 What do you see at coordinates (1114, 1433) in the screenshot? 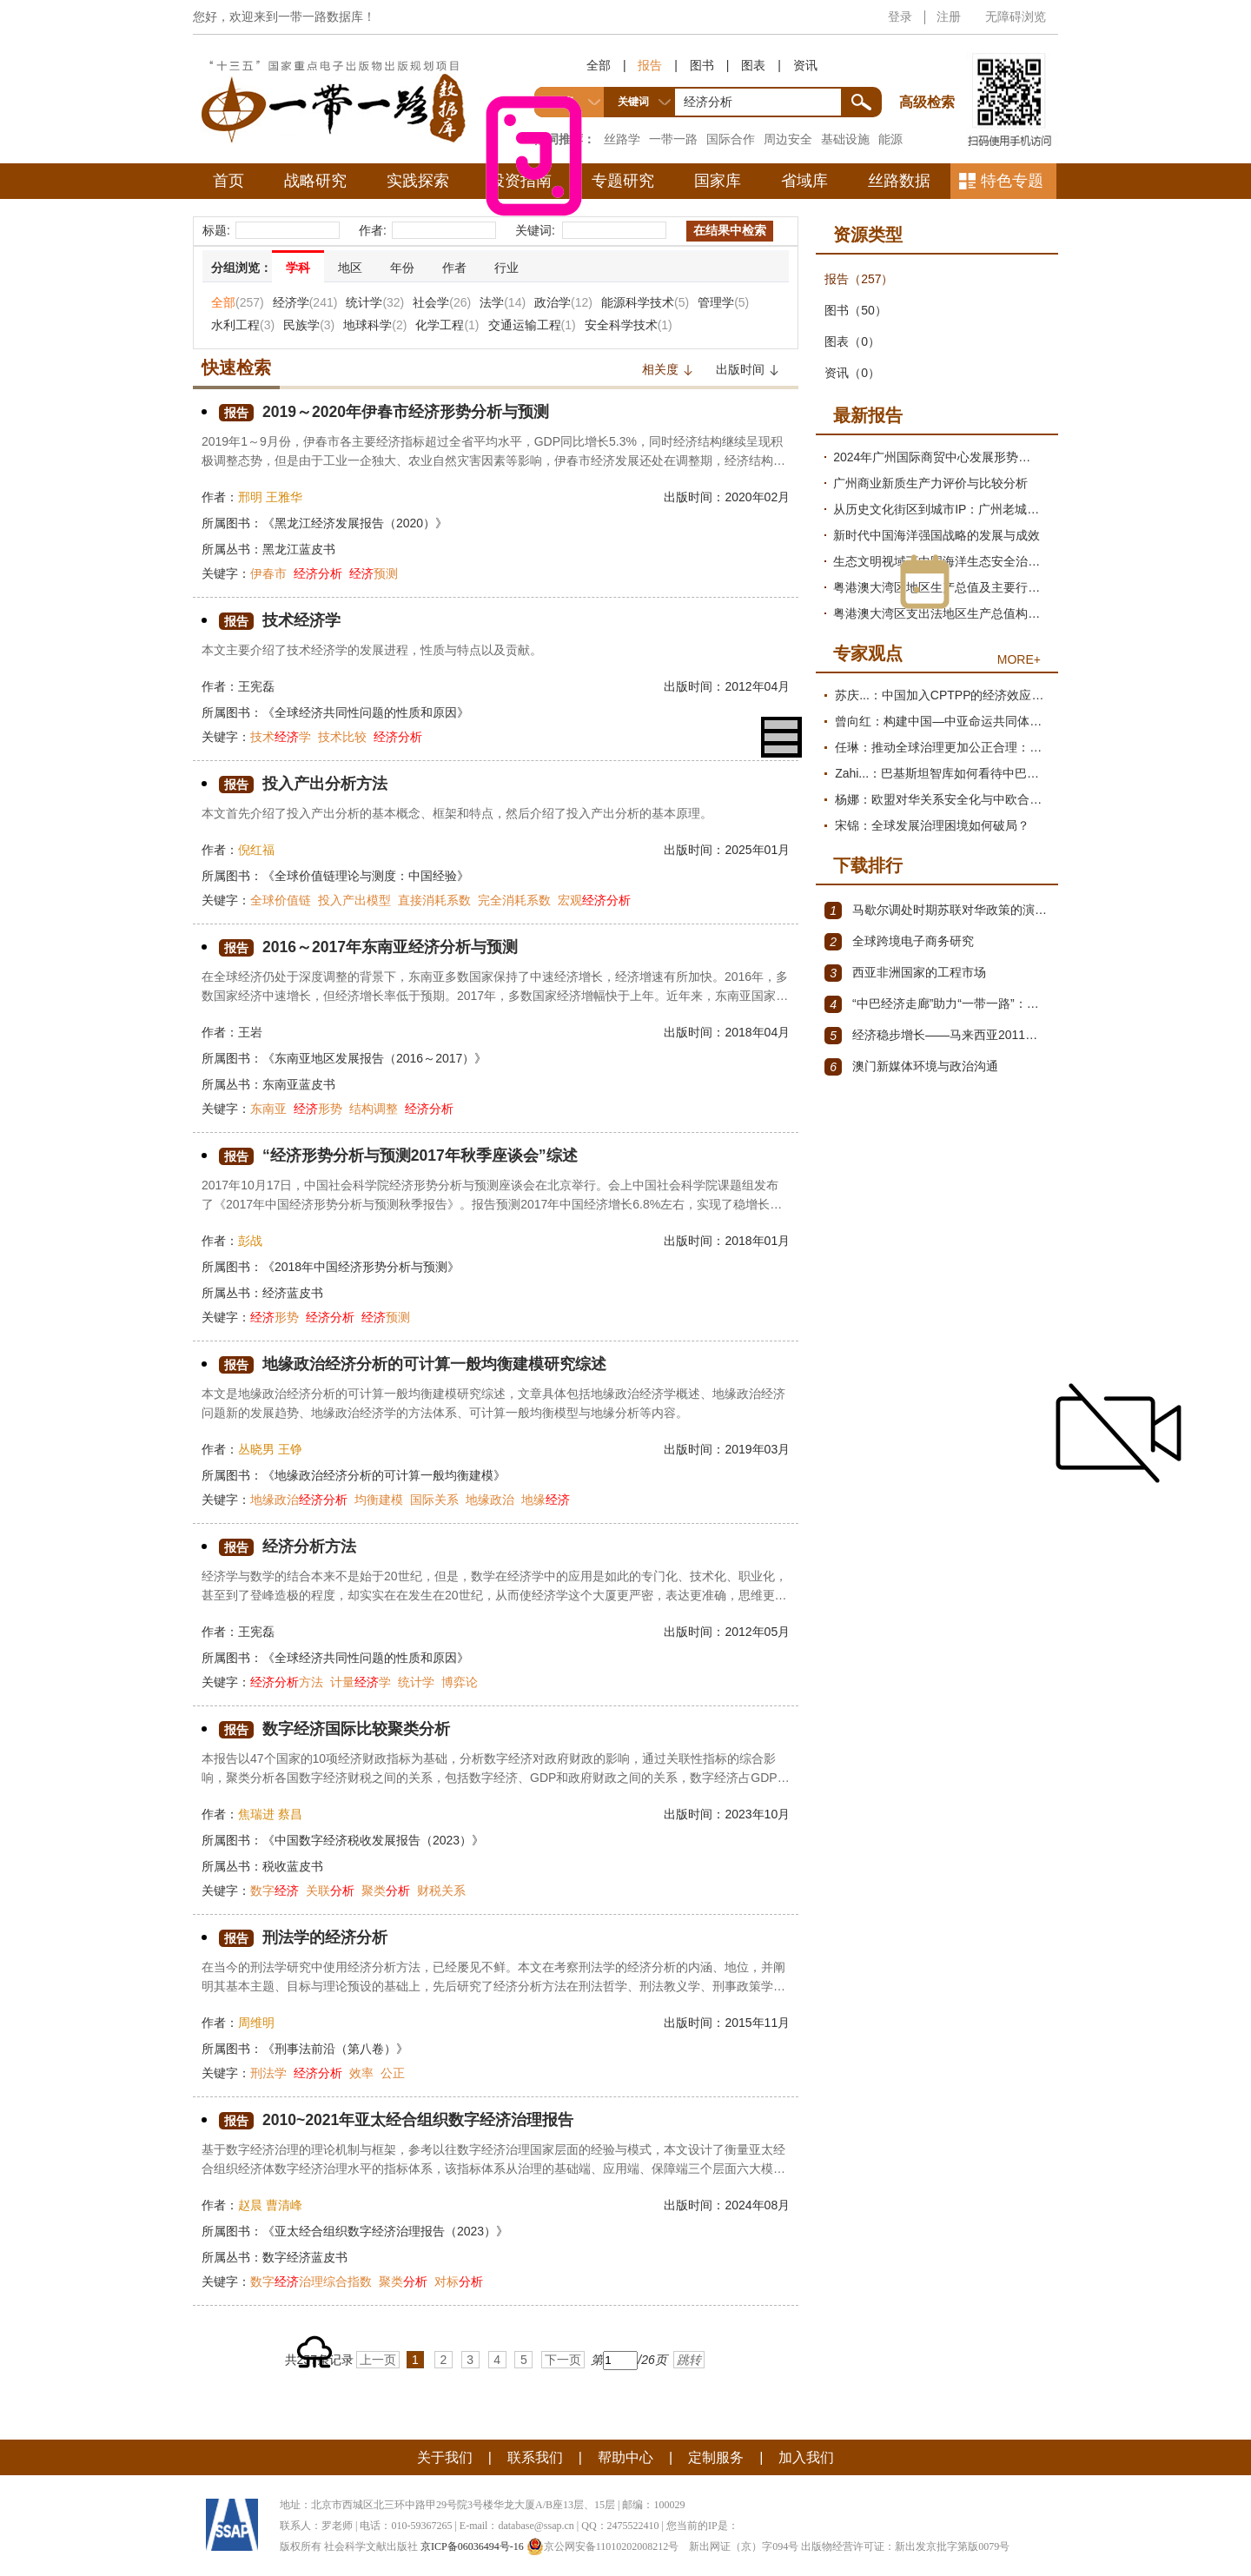
I see `turn off camera or disable video` at bounding box center [1114, 1433].